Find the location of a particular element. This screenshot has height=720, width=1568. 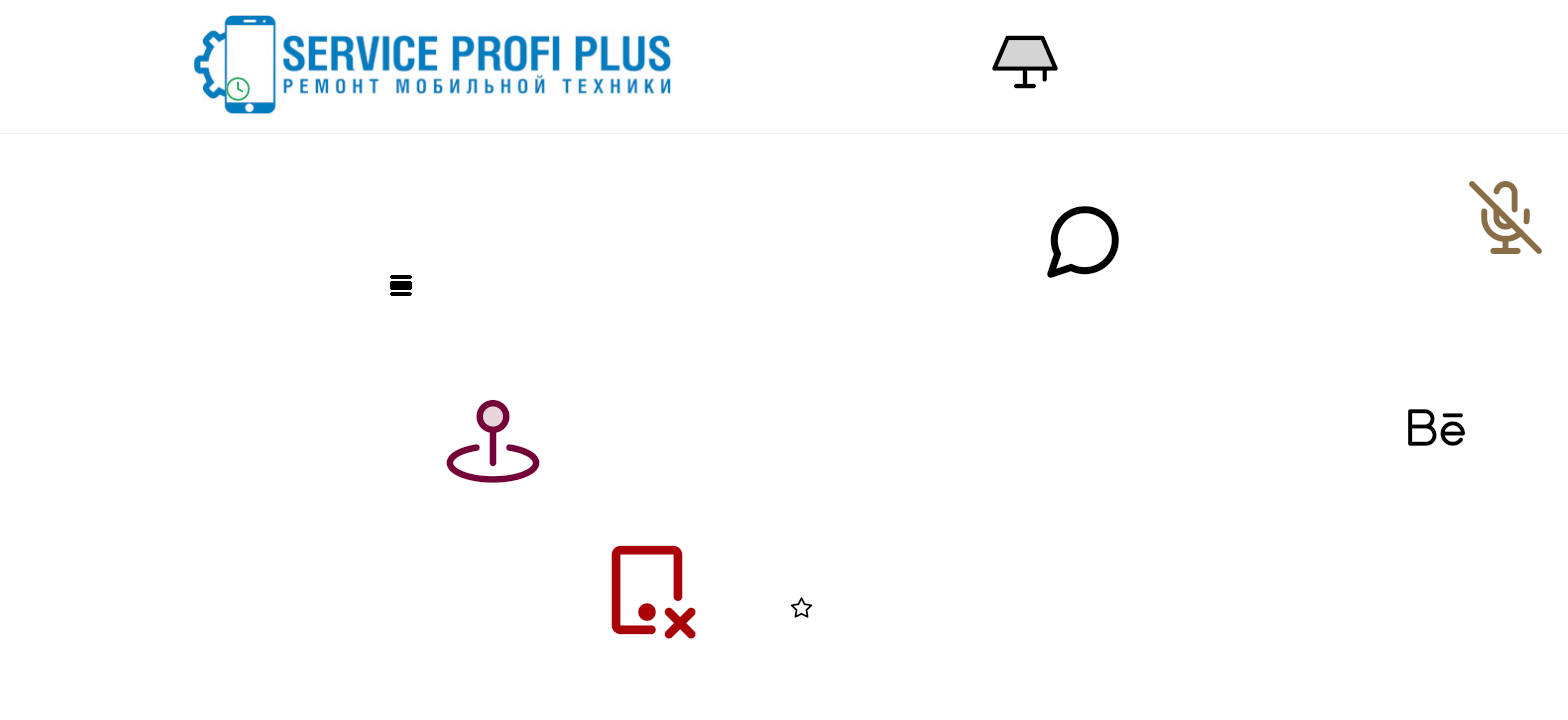

mute your microphone is located at coordinates (1505, 217).